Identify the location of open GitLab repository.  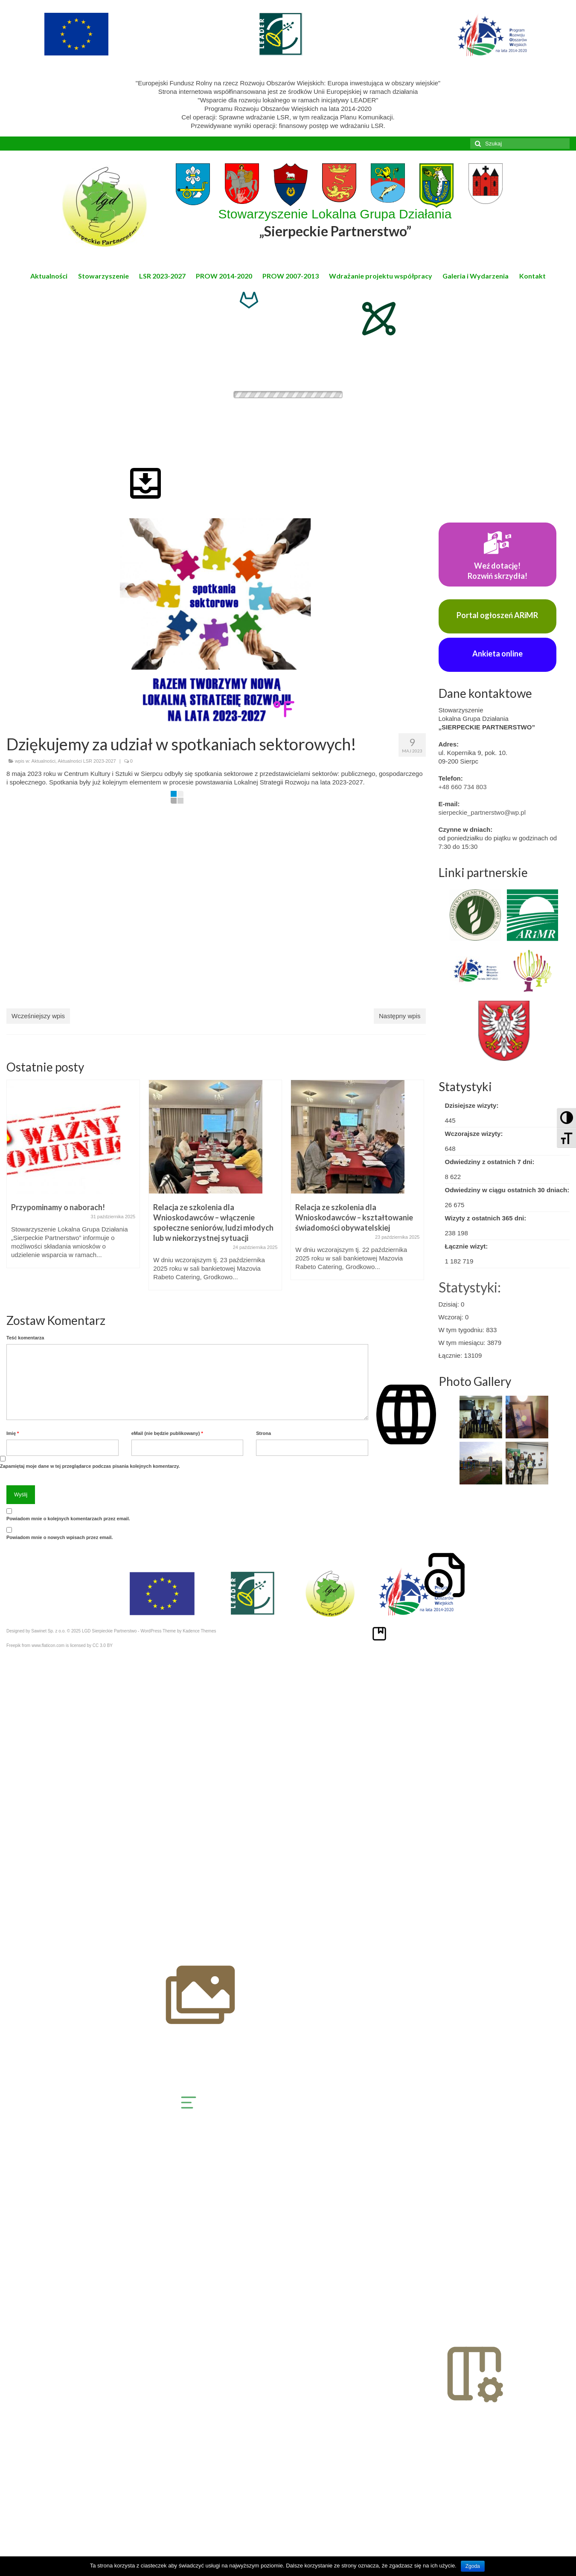
(249, 300).